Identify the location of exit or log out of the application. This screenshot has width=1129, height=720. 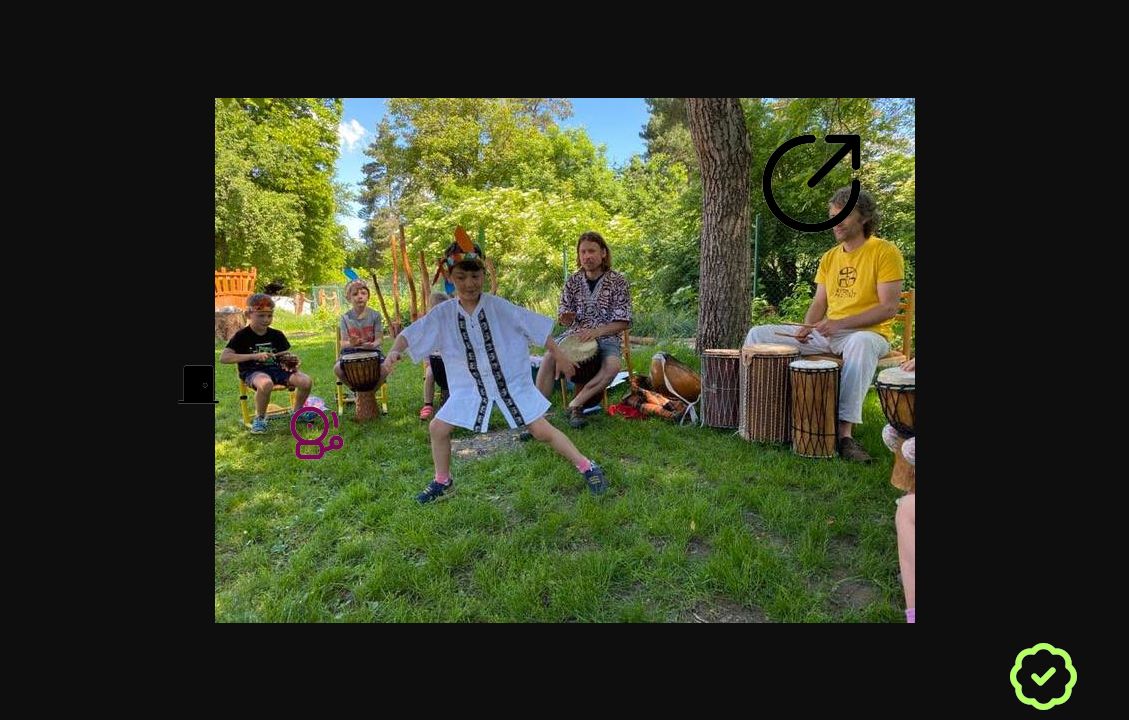
(198, 384).